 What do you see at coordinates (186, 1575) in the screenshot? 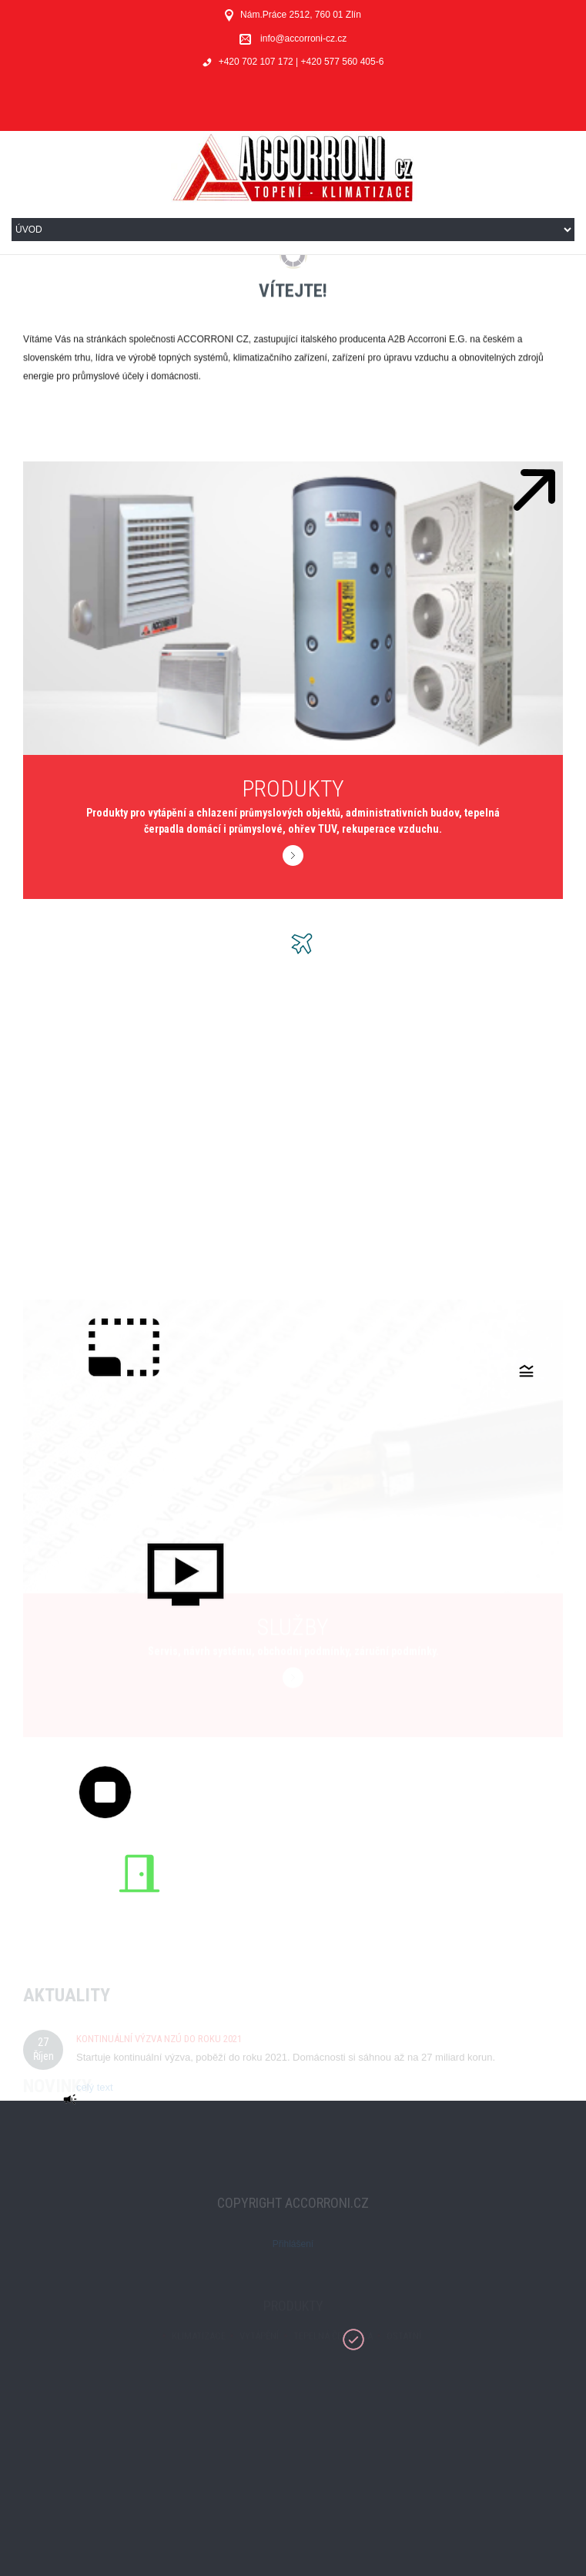
I see `play on-demand video content` at bounding box center [186, 1575].